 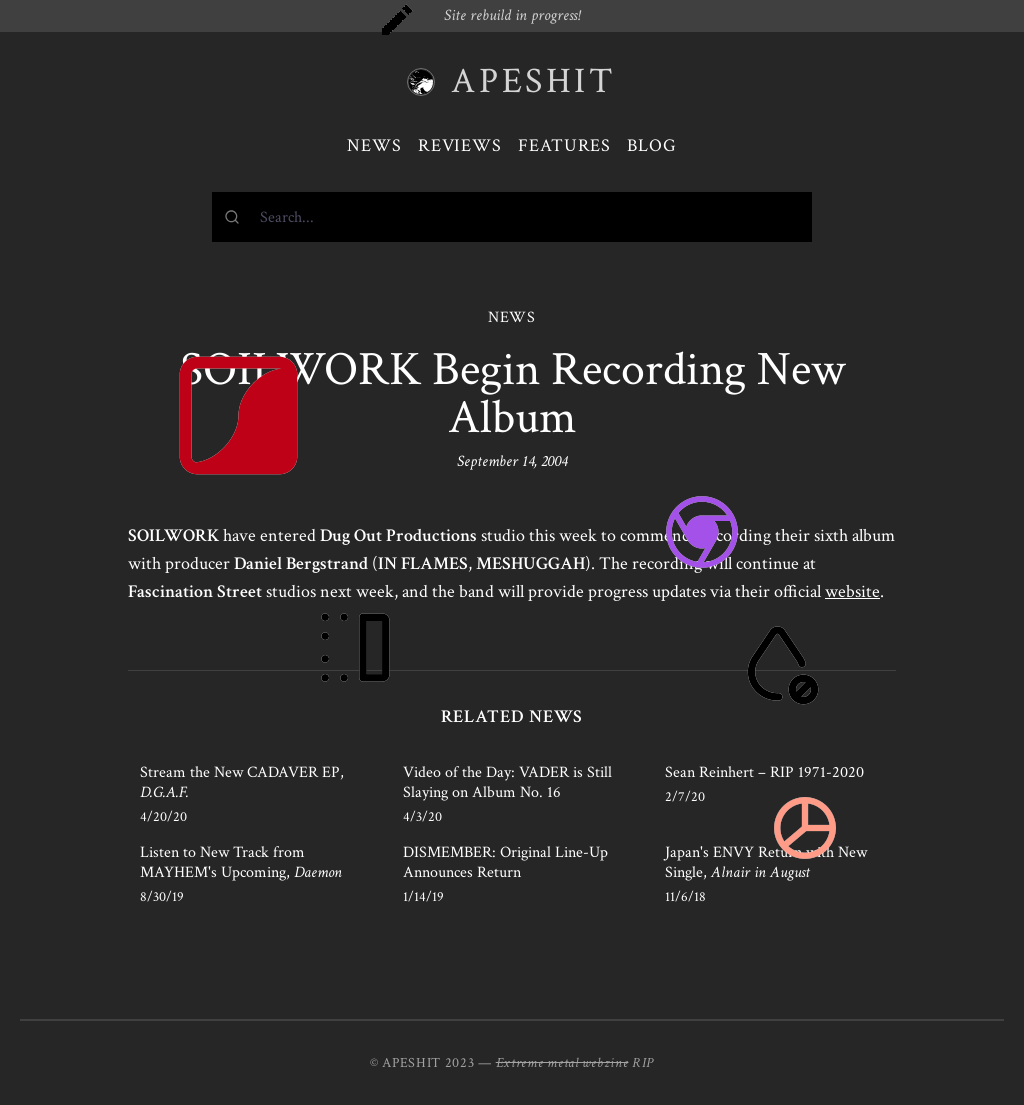 What do you see at coordinates (397, 20) in the screenshot?
I see `edit this item` at bounding box center [397, 20].